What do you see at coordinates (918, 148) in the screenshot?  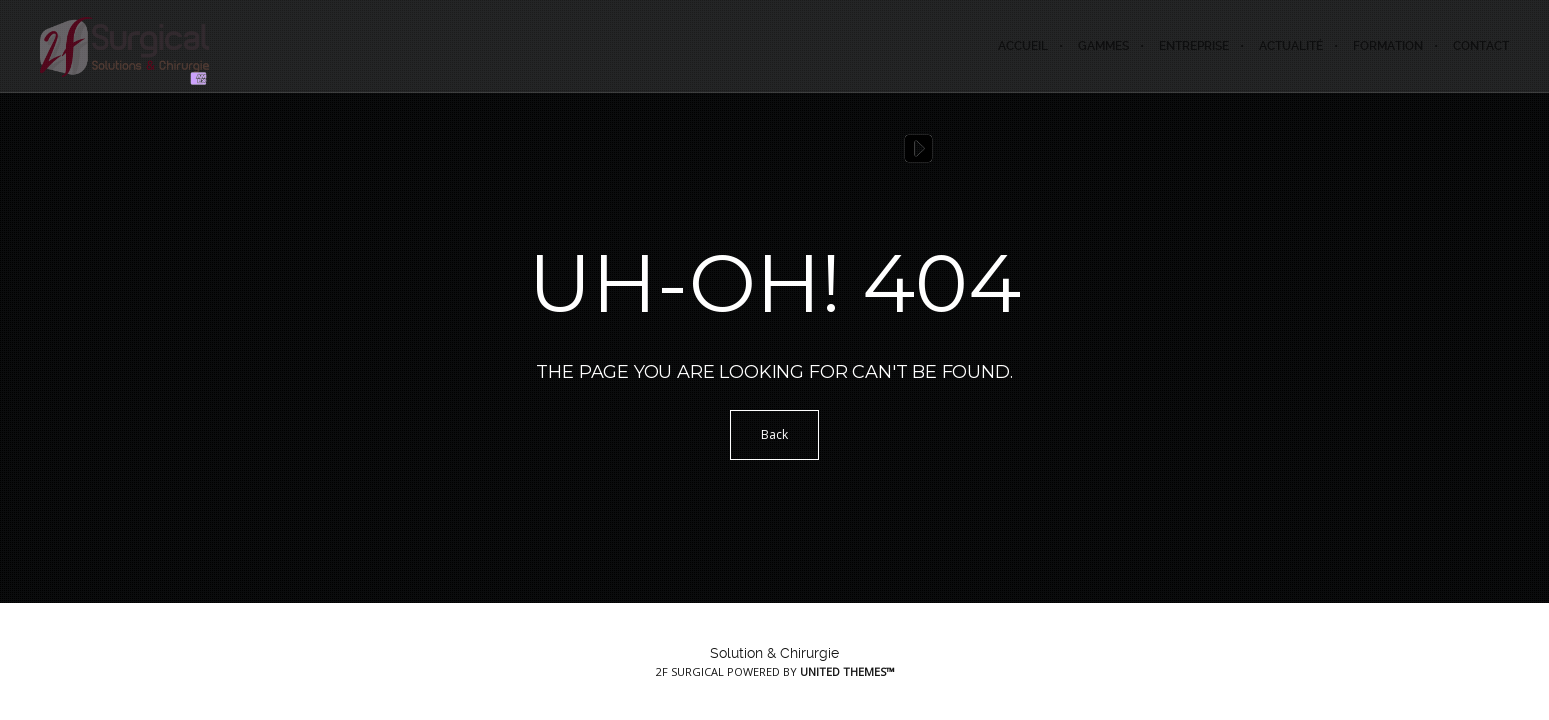 I see `play media or start video` at bounding box center [918, 148].